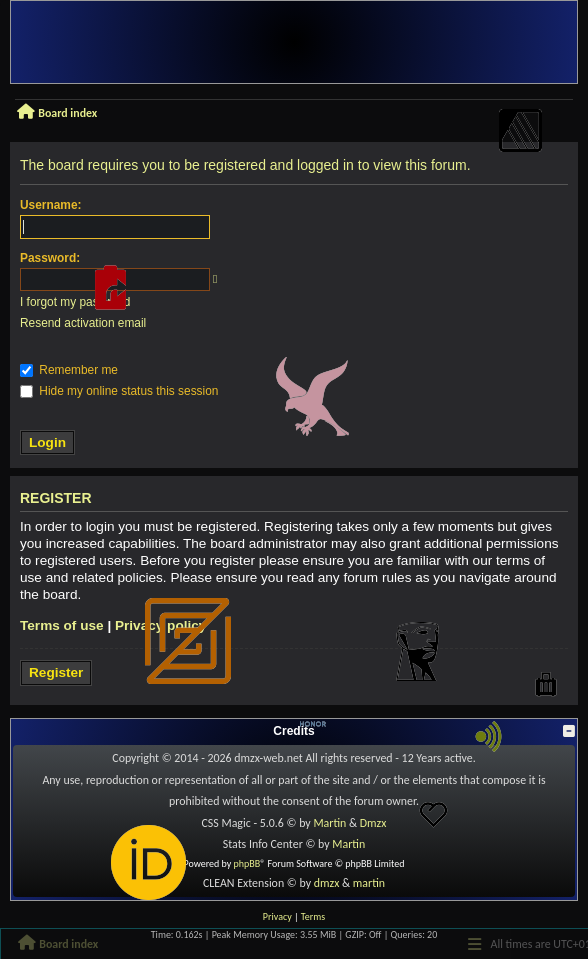 The width and height of the screenshot is (588, 959). What do you see at coordinates (188, 641) in the screenshot?
I see `open zed code editor` at bounding box center [188, 641].